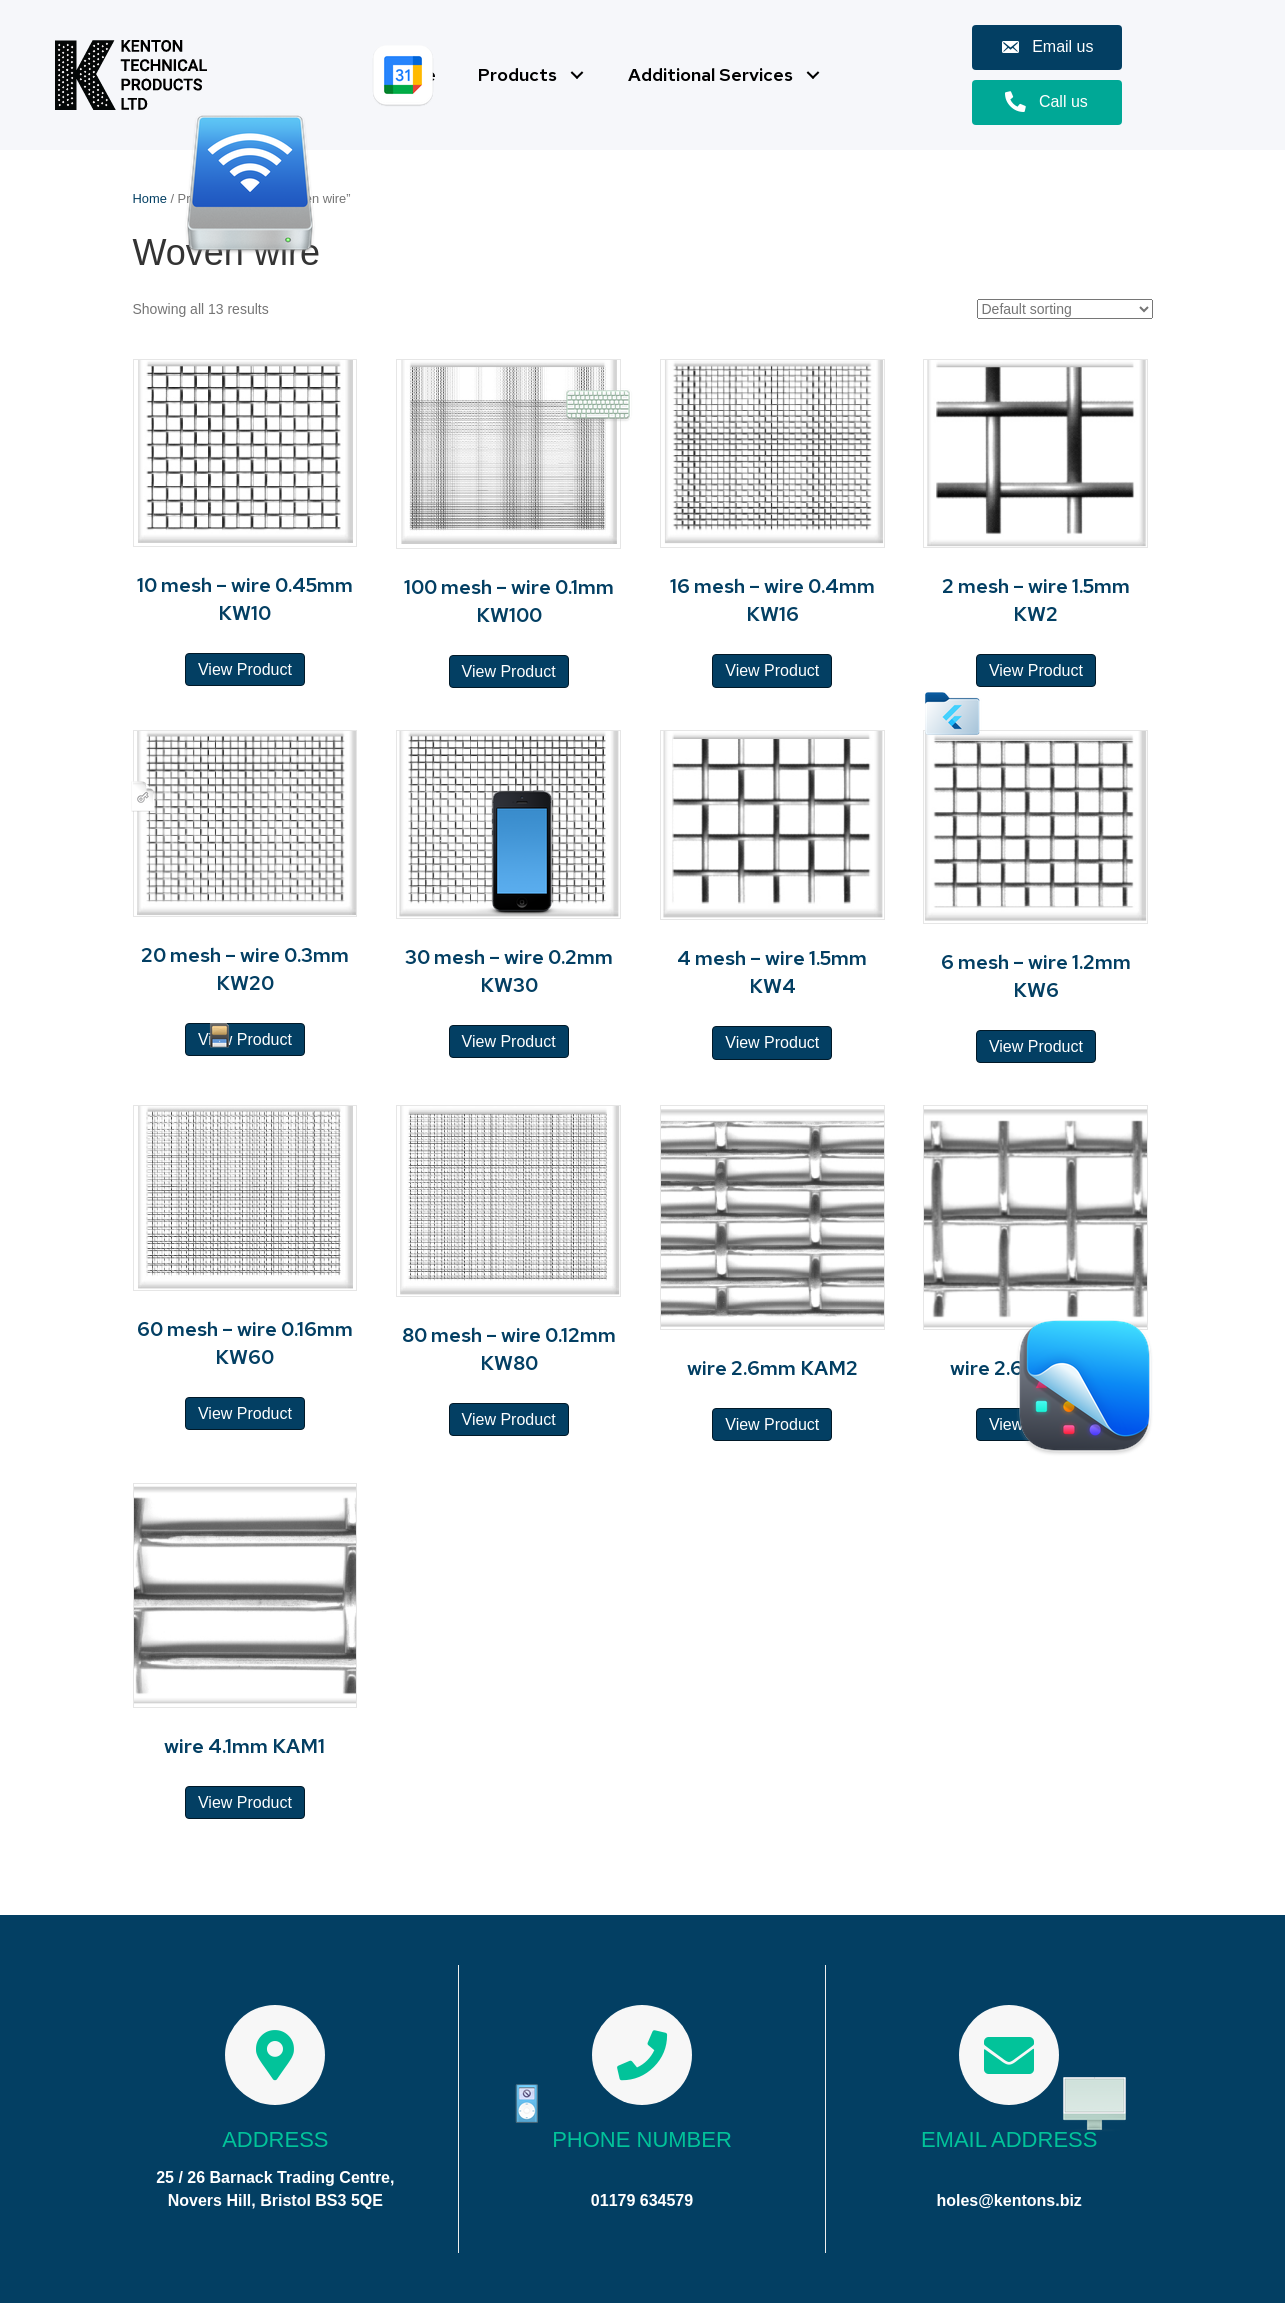  What do you see at coordinates (1094, 2102) in the screenshot?
I see `represents a connected iMac device` at bounding box center [1094, 2102].